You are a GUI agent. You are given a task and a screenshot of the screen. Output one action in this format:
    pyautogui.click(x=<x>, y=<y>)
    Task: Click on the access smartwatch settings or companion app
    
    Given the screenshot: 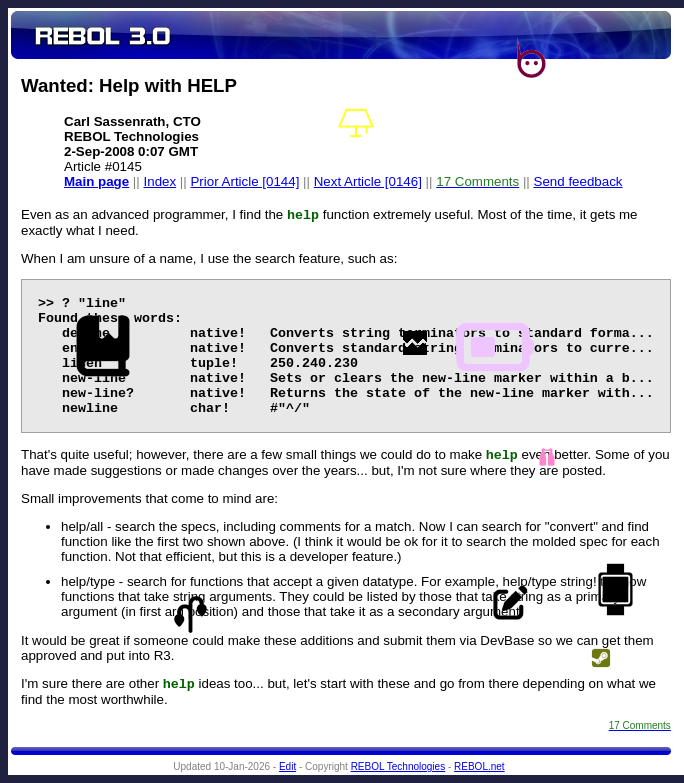 What is the action you would take?
    pyautogui.click(x=615, y=589)
    